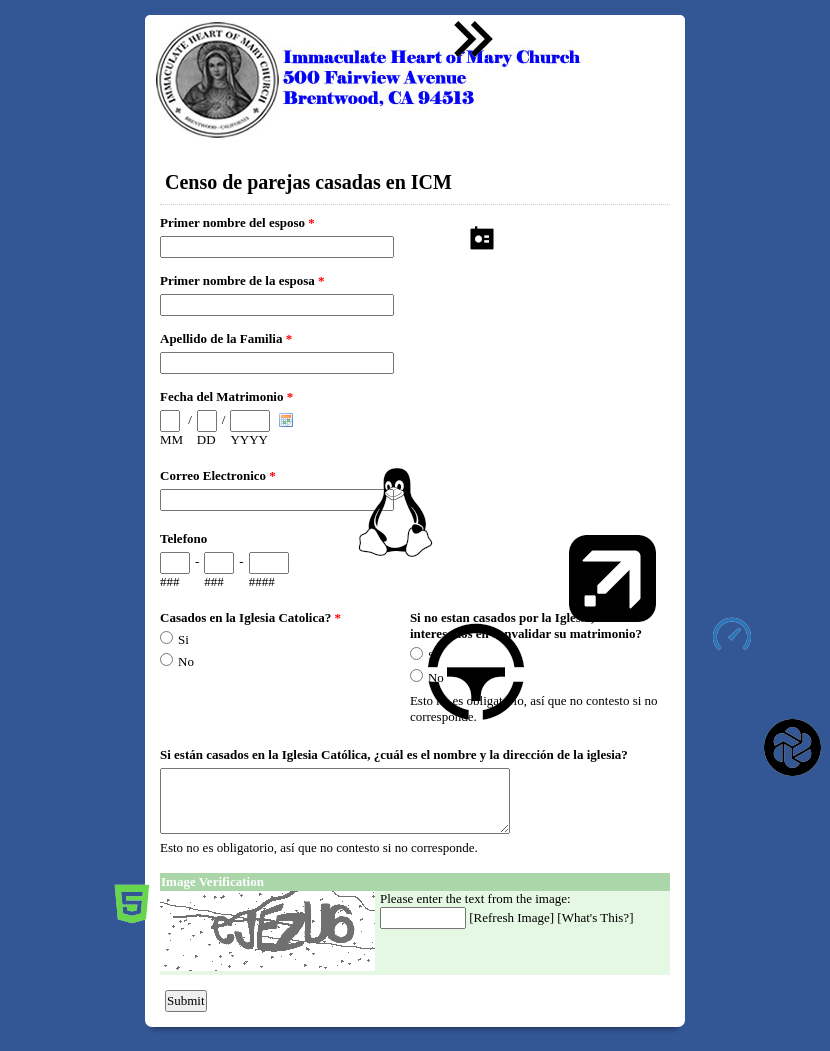  What do you see at coordinates (472, 39) in the screenshot?
I see `skip forward or advance to next item` at bounding box center [472, 39].